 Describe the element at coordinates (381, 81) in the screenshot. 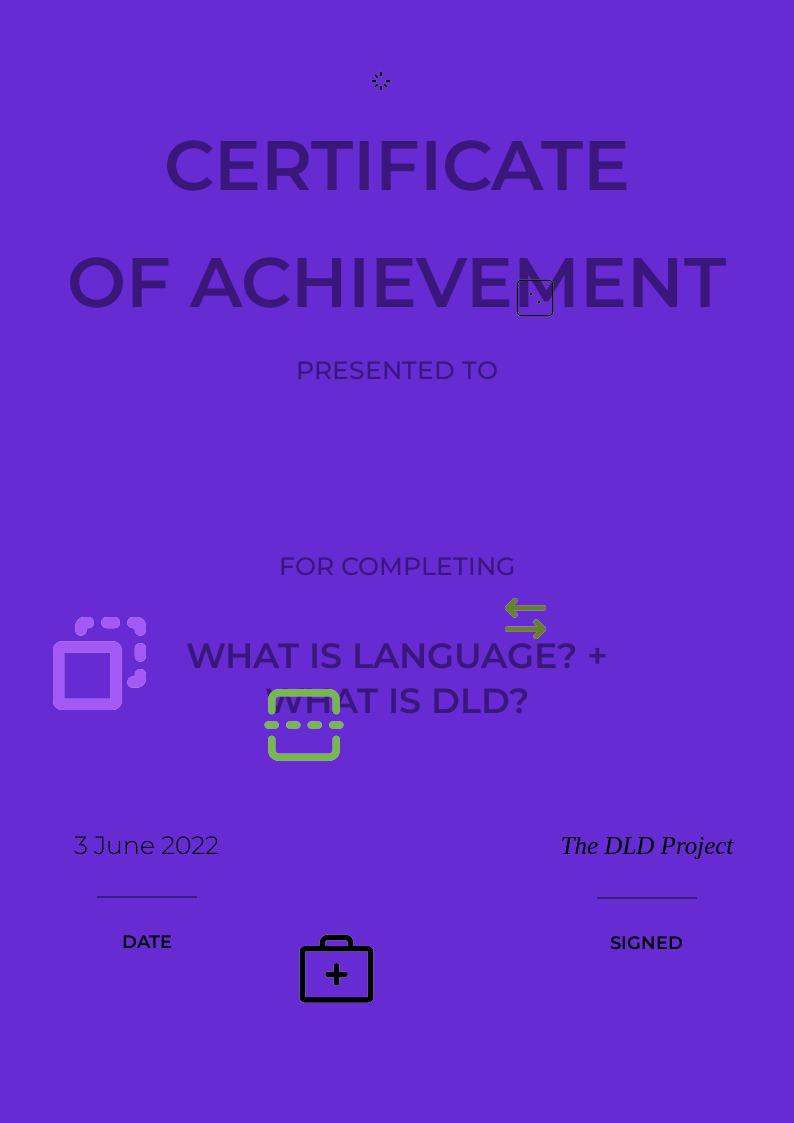

I see `indicates loading or processing in progress` at that location.